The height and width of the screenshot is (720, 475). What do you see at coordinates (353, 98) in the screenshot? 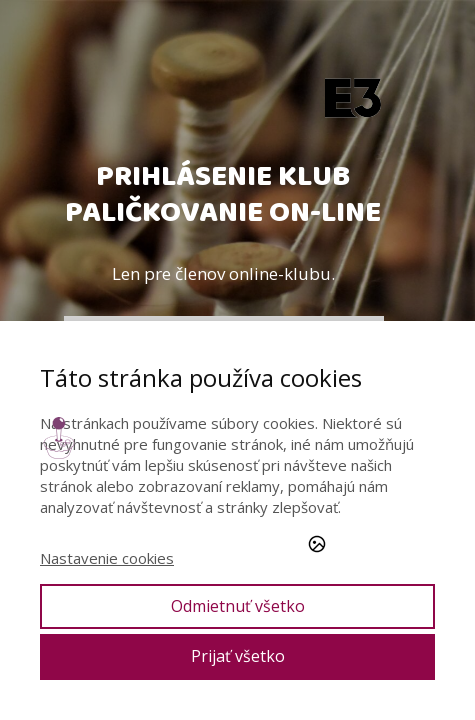
I see `E3 (Electronic Entertainment Expo) logo` at bounding box center [353, 98].